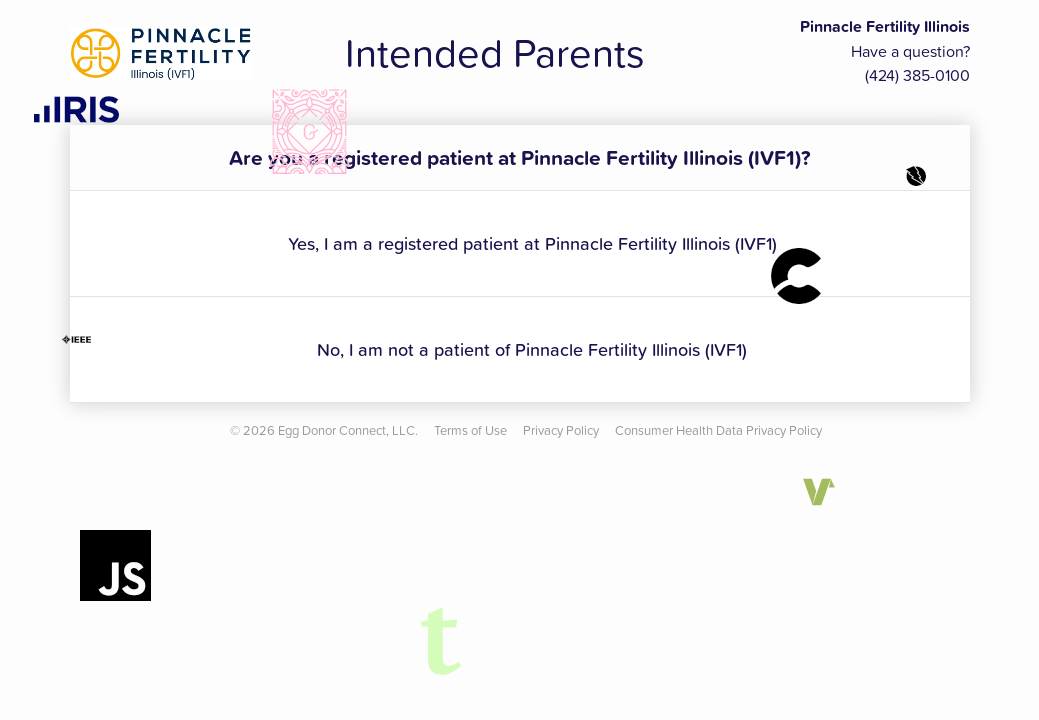 The width and height of the screenshot is (1039, 720). I want to click on iris brand logo, so click(76, 109).